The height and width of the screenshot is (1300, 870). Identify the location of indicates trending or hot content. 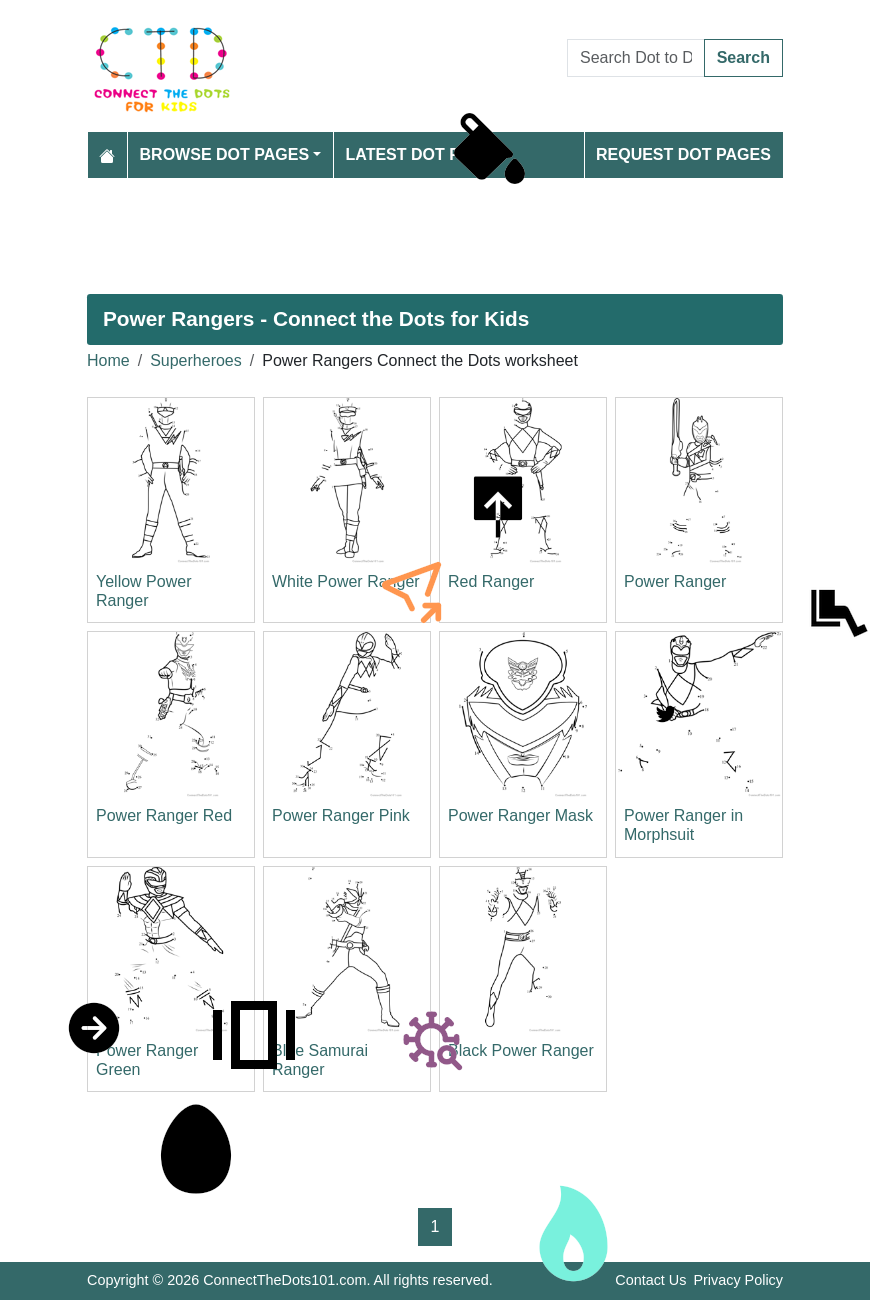
(573, 1233).